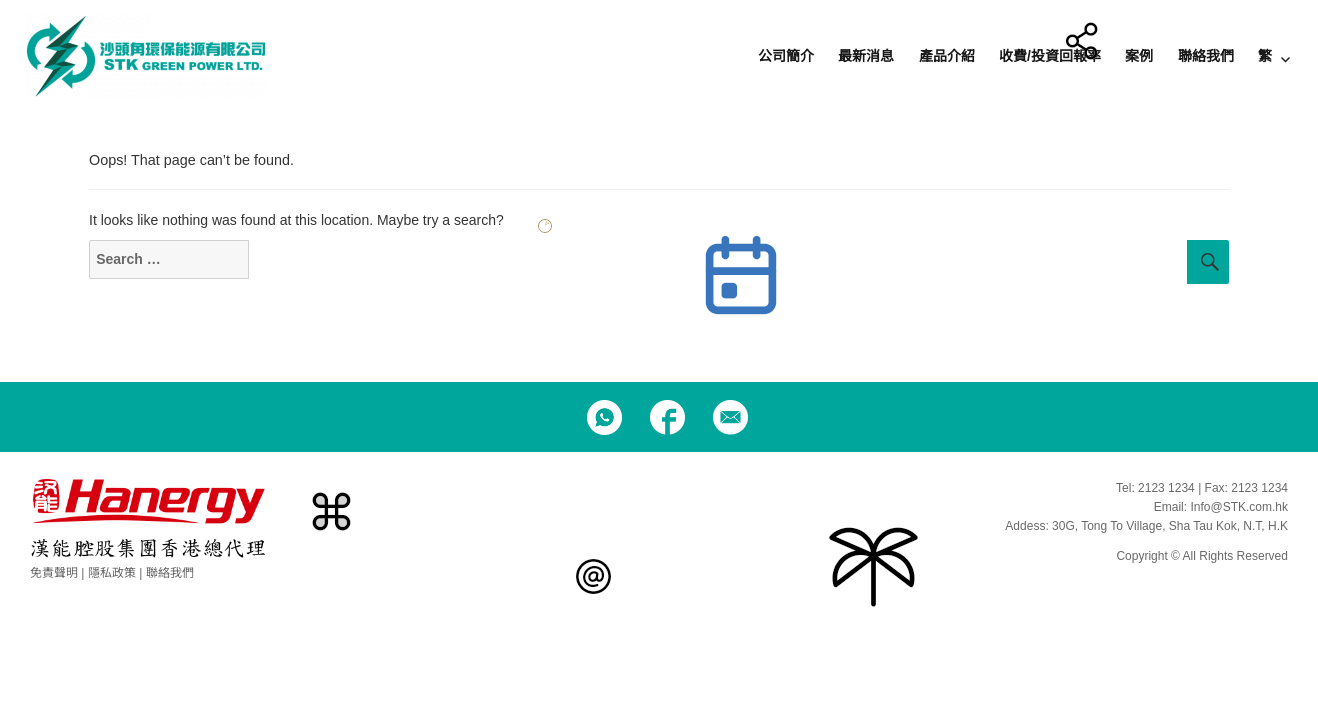  What do you see at coordinates (873, 565) in the screenshot?
I see `access vacation or travel mode` at bounding box center [873, 565].